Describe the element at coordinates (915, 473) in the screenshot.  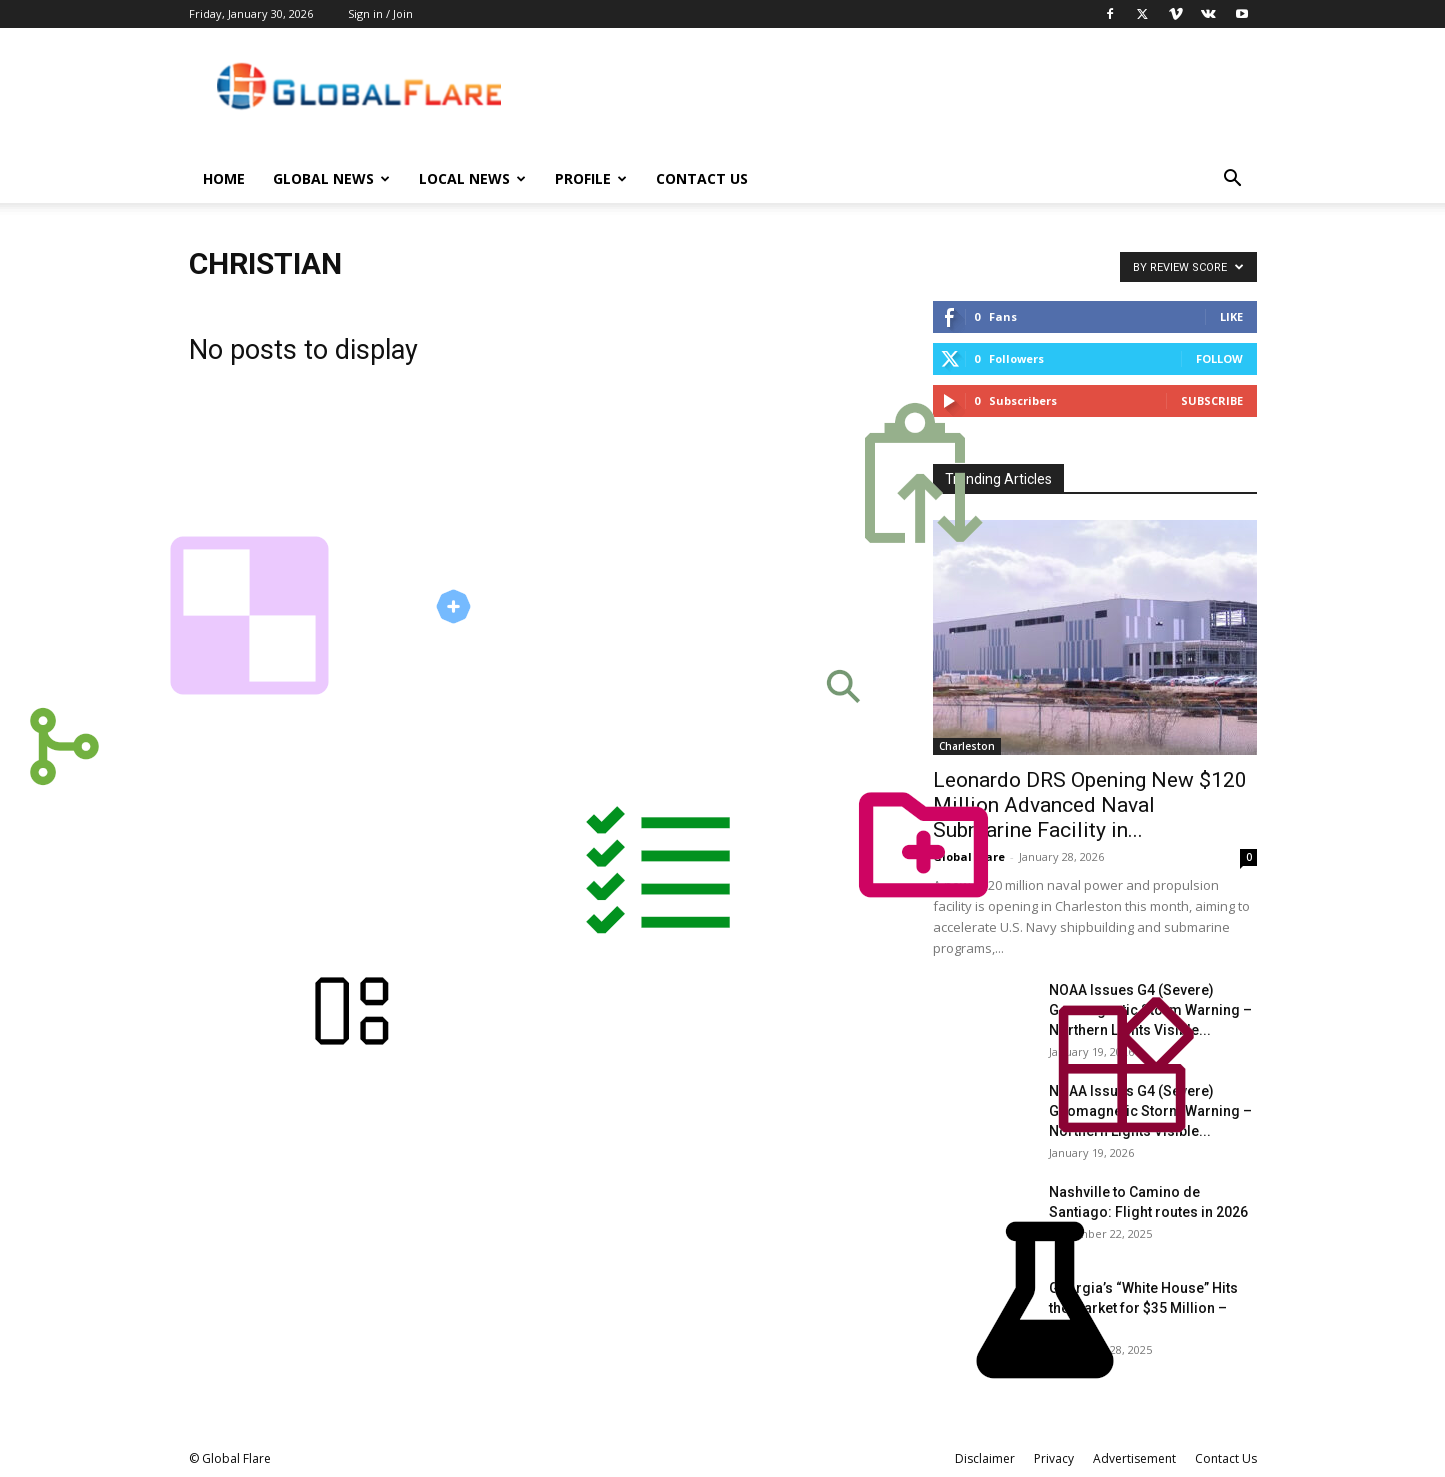
I see `copy to clipboard` at that location.